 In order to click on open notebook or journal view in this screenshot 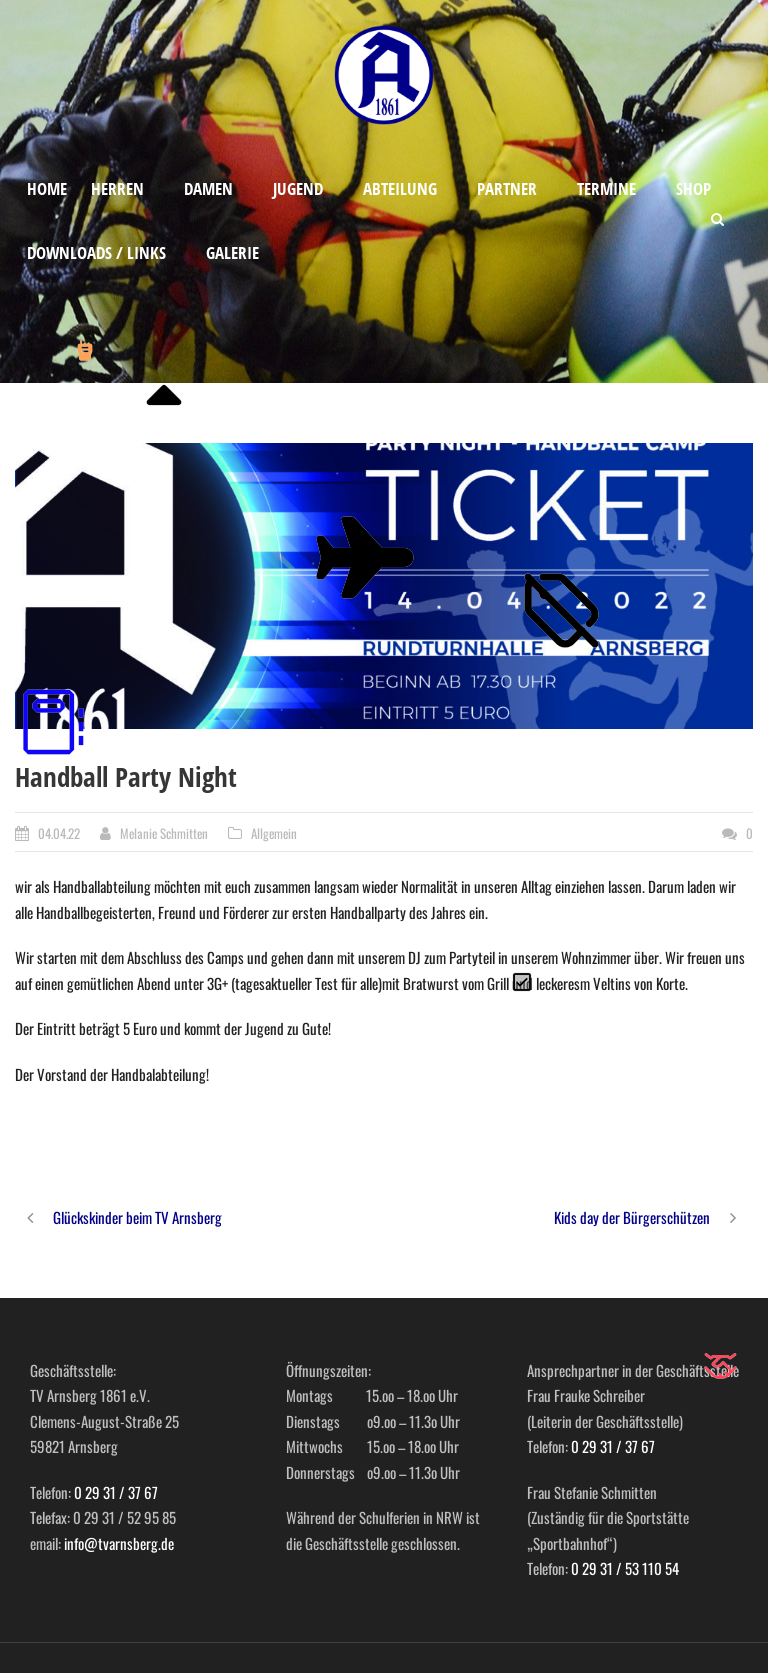, I will do `click(51, 722)`.